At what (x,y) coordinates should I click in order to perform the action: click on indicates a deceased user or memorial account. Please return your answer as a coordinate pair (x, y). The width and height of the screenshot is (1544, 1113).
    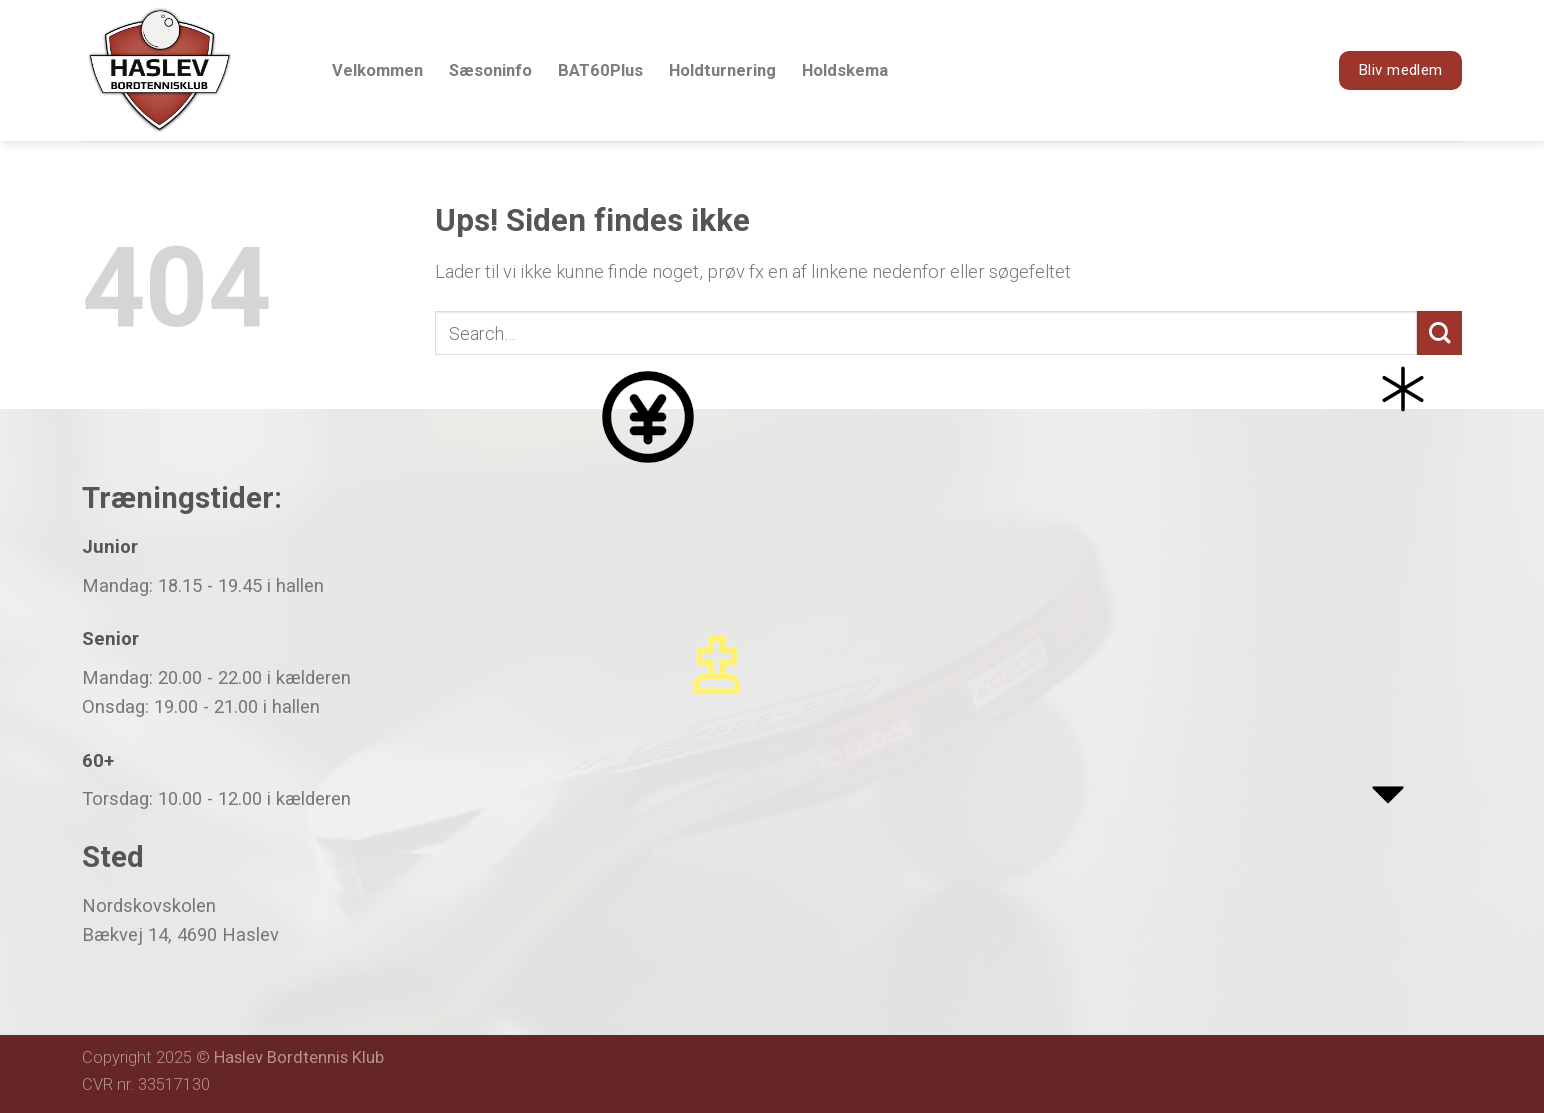
    Looking at the image, I should click on (717, 665).